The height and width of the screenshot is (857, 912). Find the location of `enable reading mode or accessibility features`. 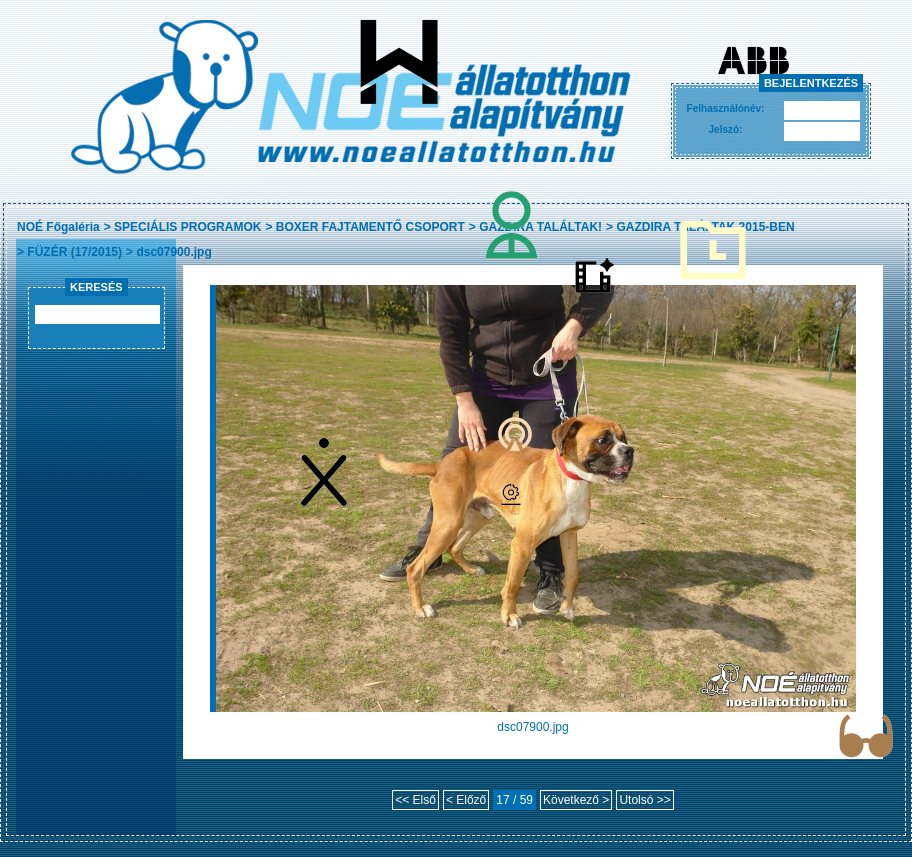

enable reading mode or accessibility features is located at coordinates (866, 738).